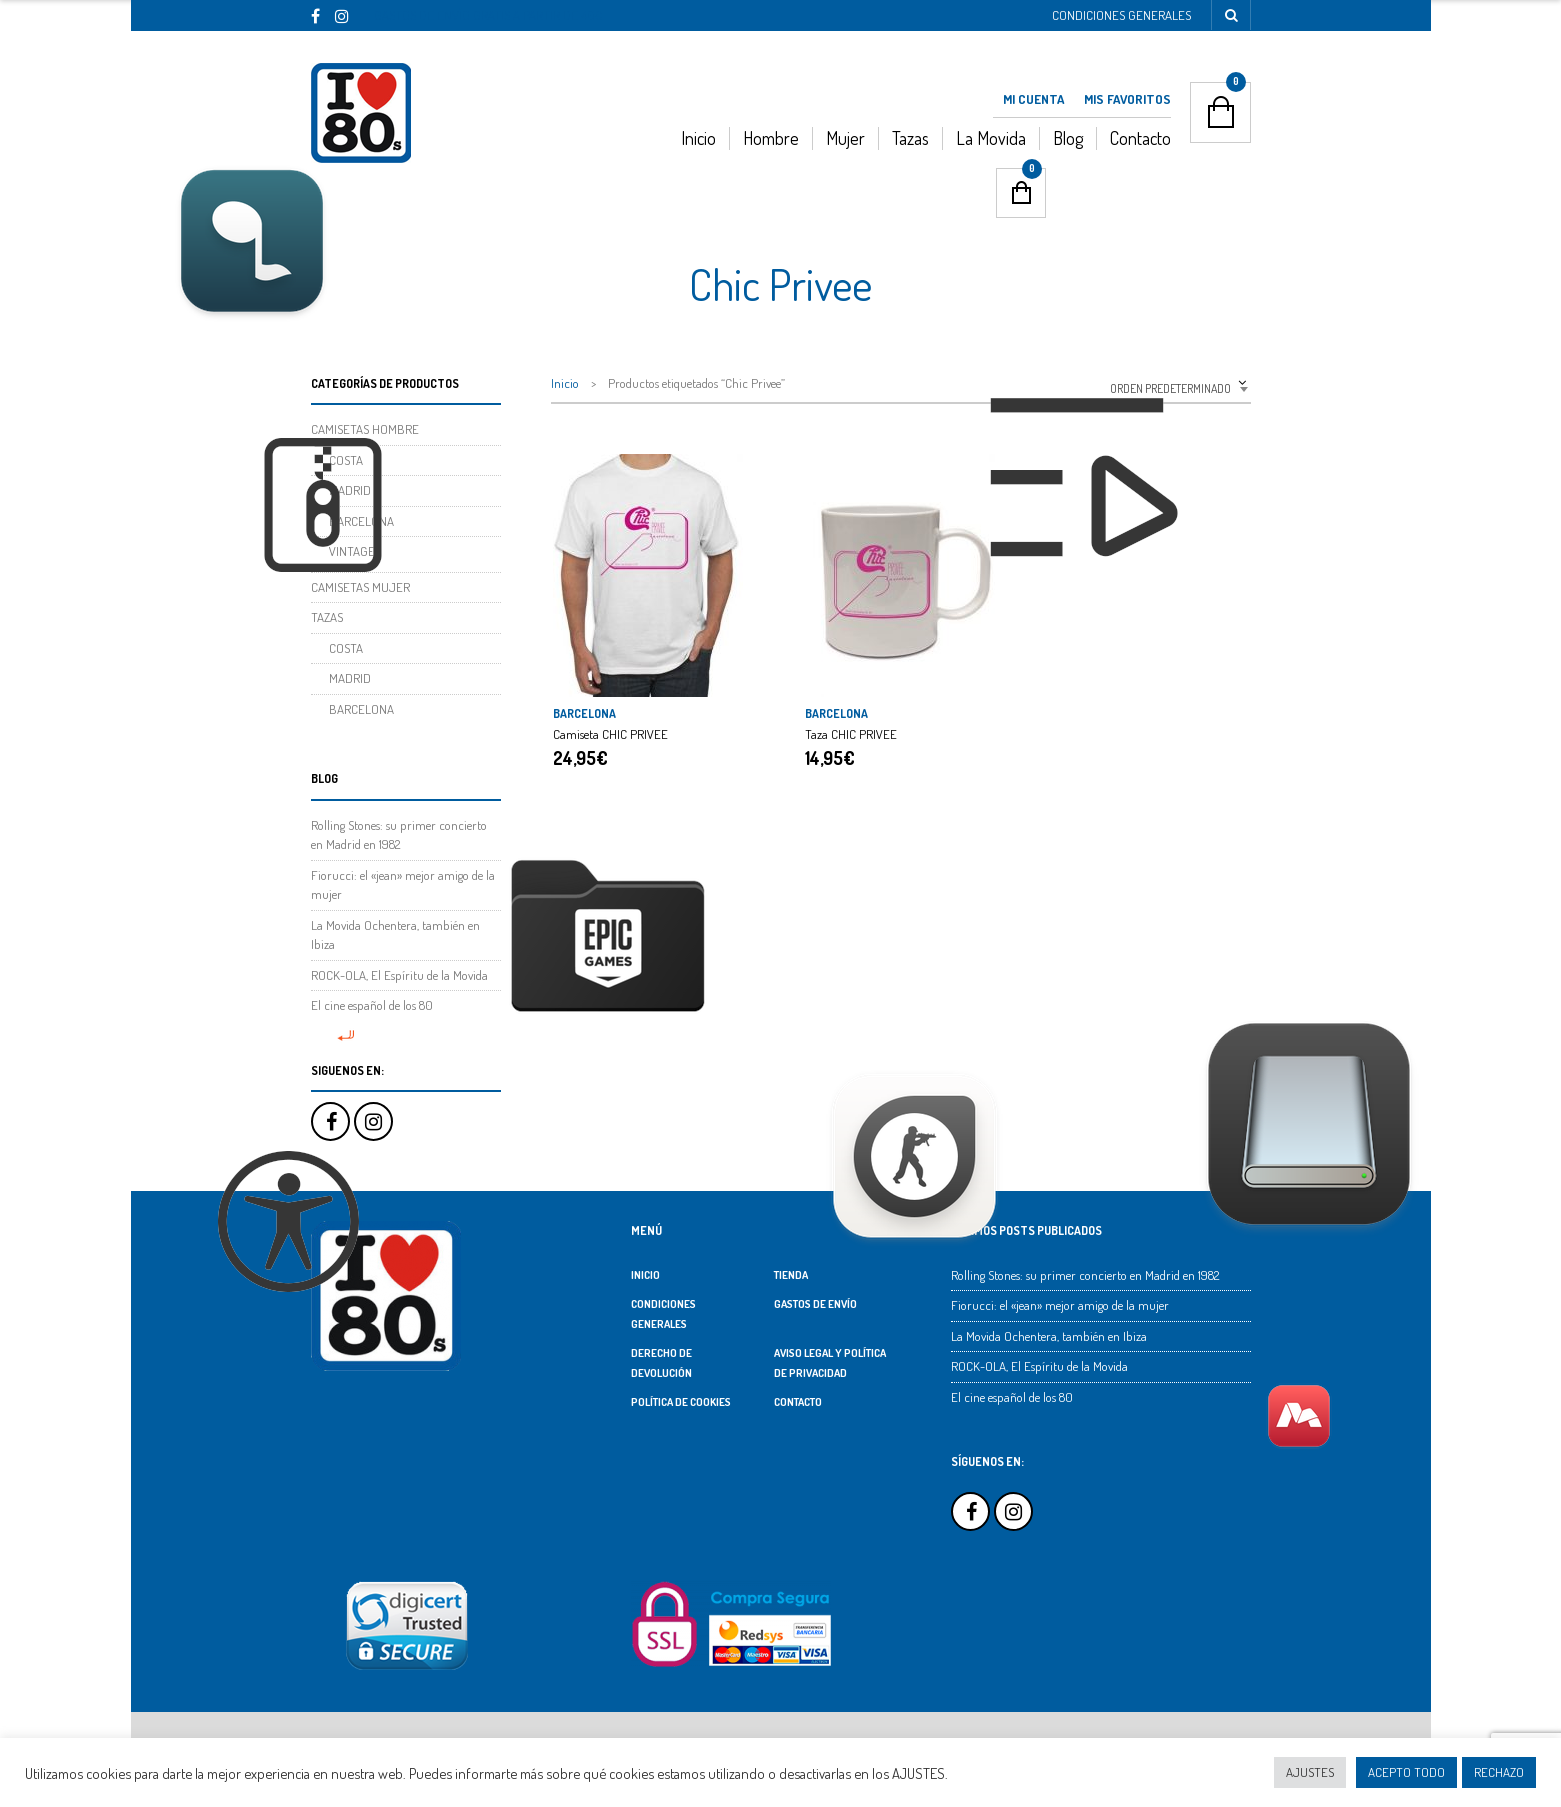 The image size is (1561, 1807). Describe the element at coordinates (345, 1034) in the screenshot. I see `reply to all recipients in an email thread` at that location.